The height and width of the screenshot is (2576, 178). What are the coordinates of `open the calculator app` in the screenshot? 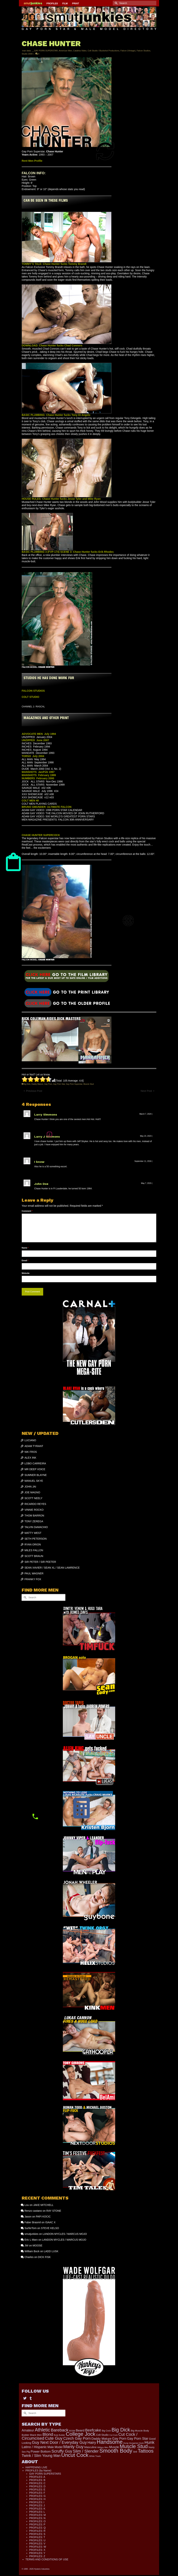 It's located at (82, 1808).